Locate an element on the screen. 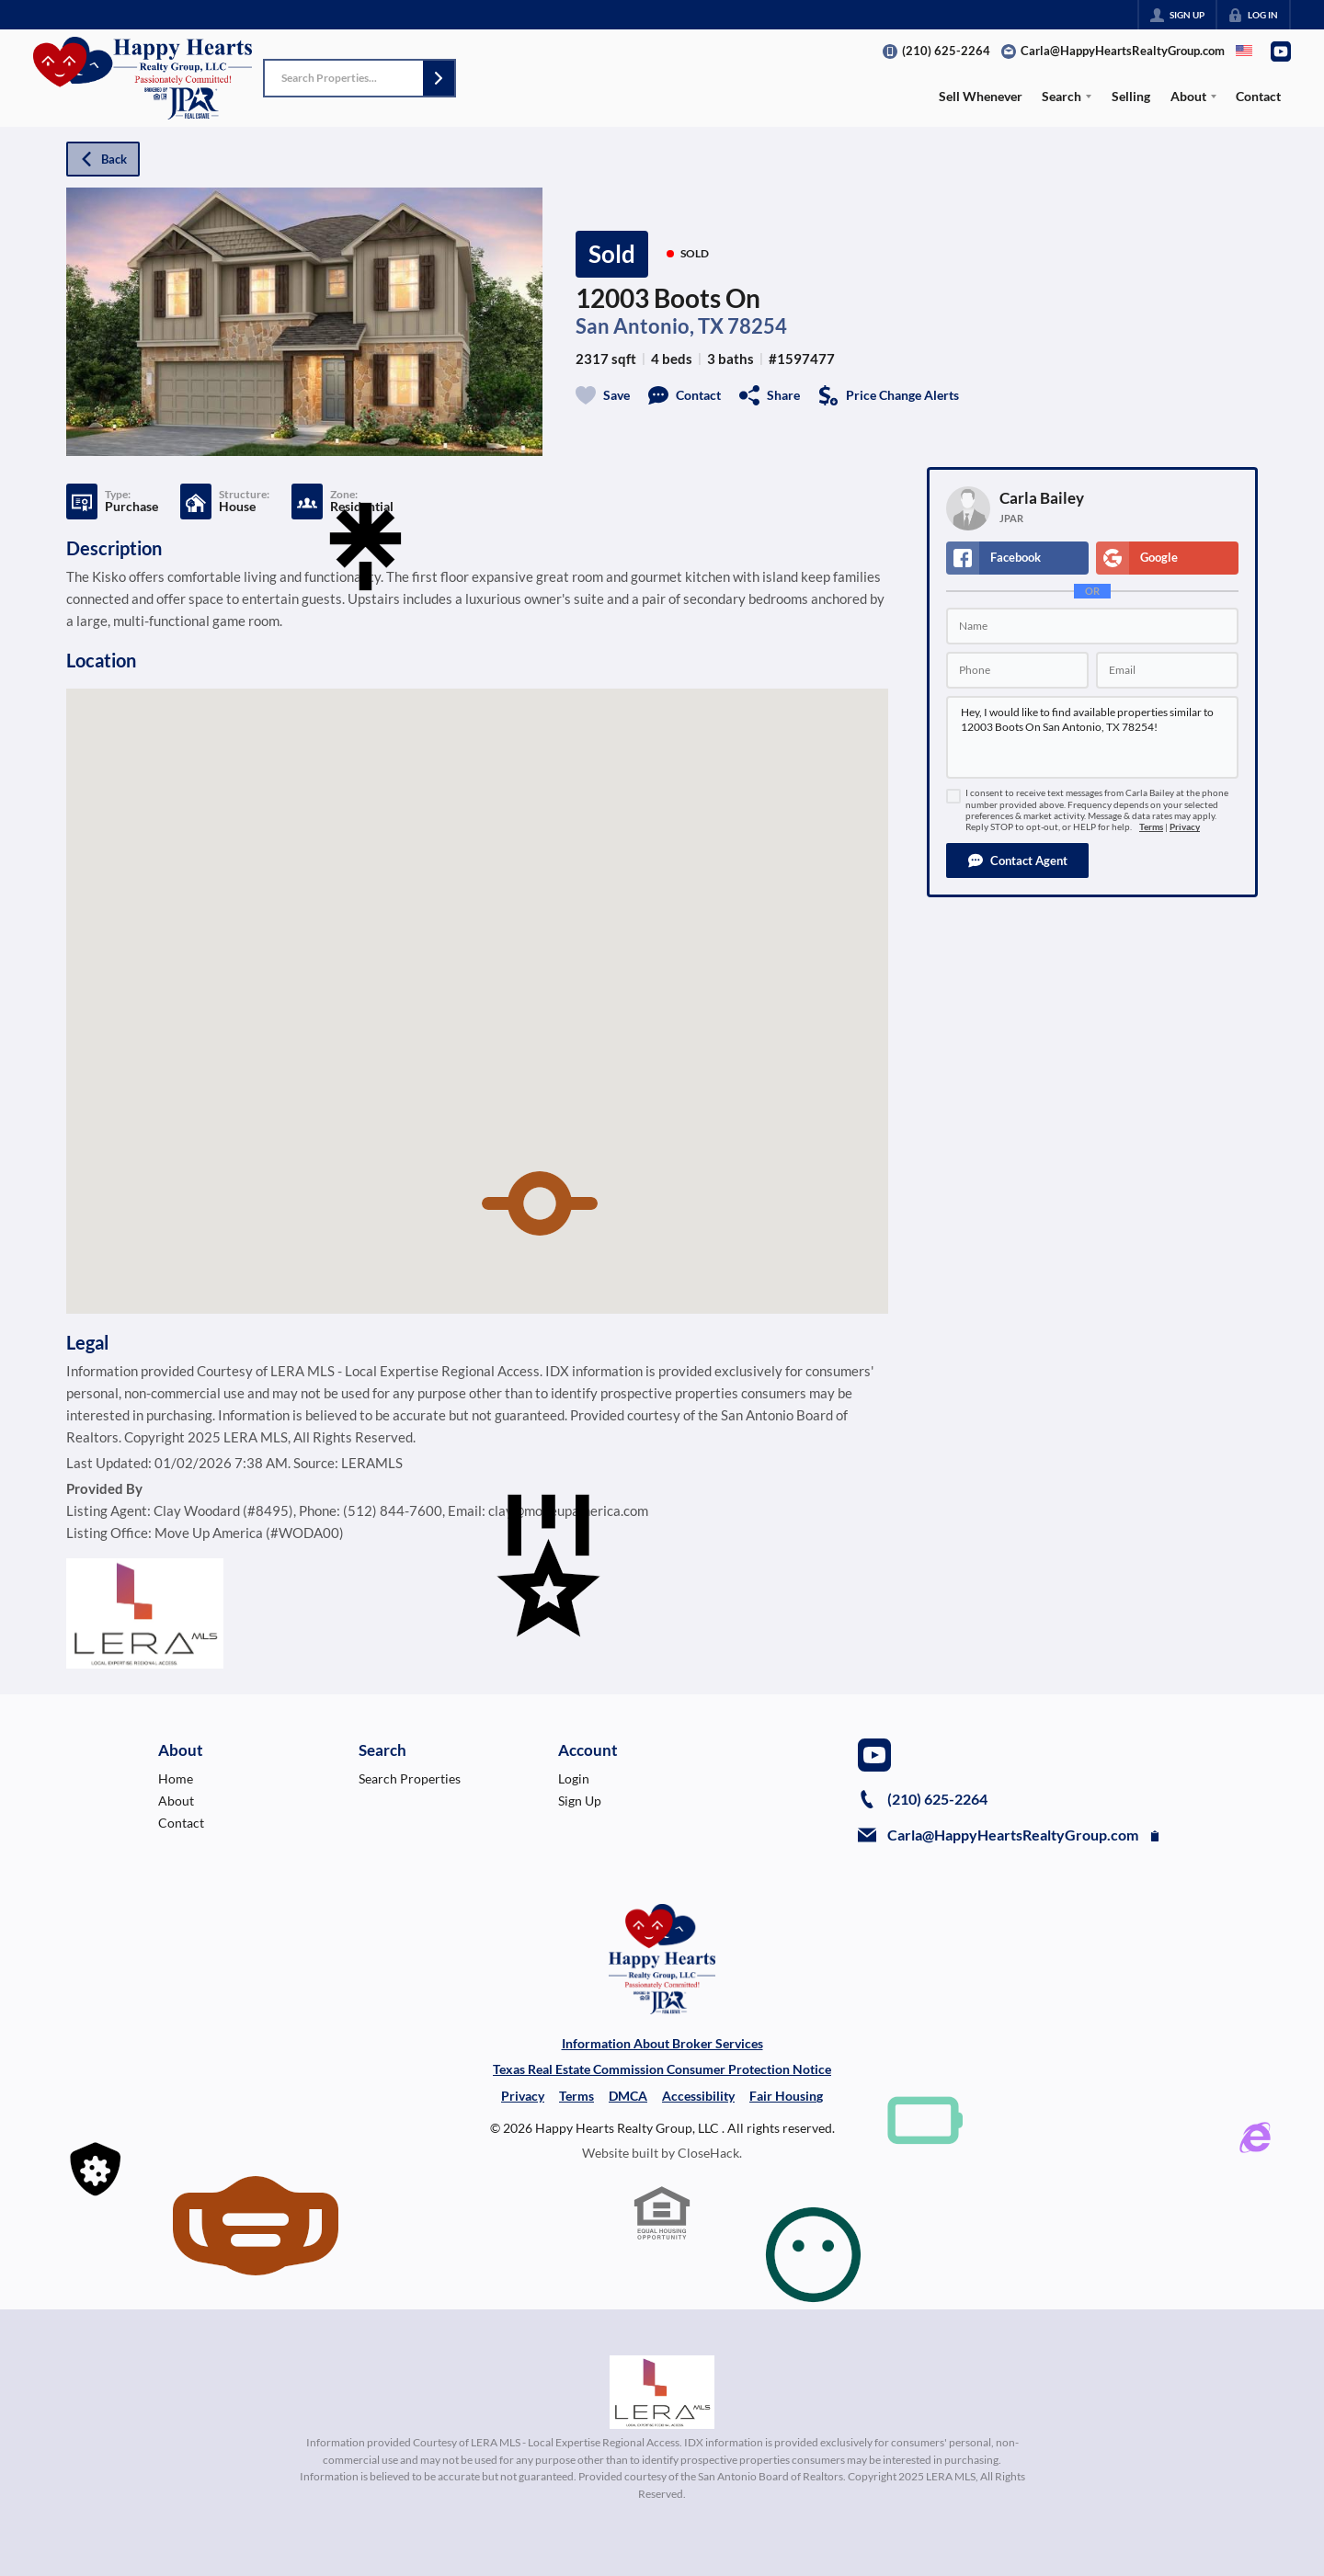  indicates empty battery status is located at coordinates (923, 2116).